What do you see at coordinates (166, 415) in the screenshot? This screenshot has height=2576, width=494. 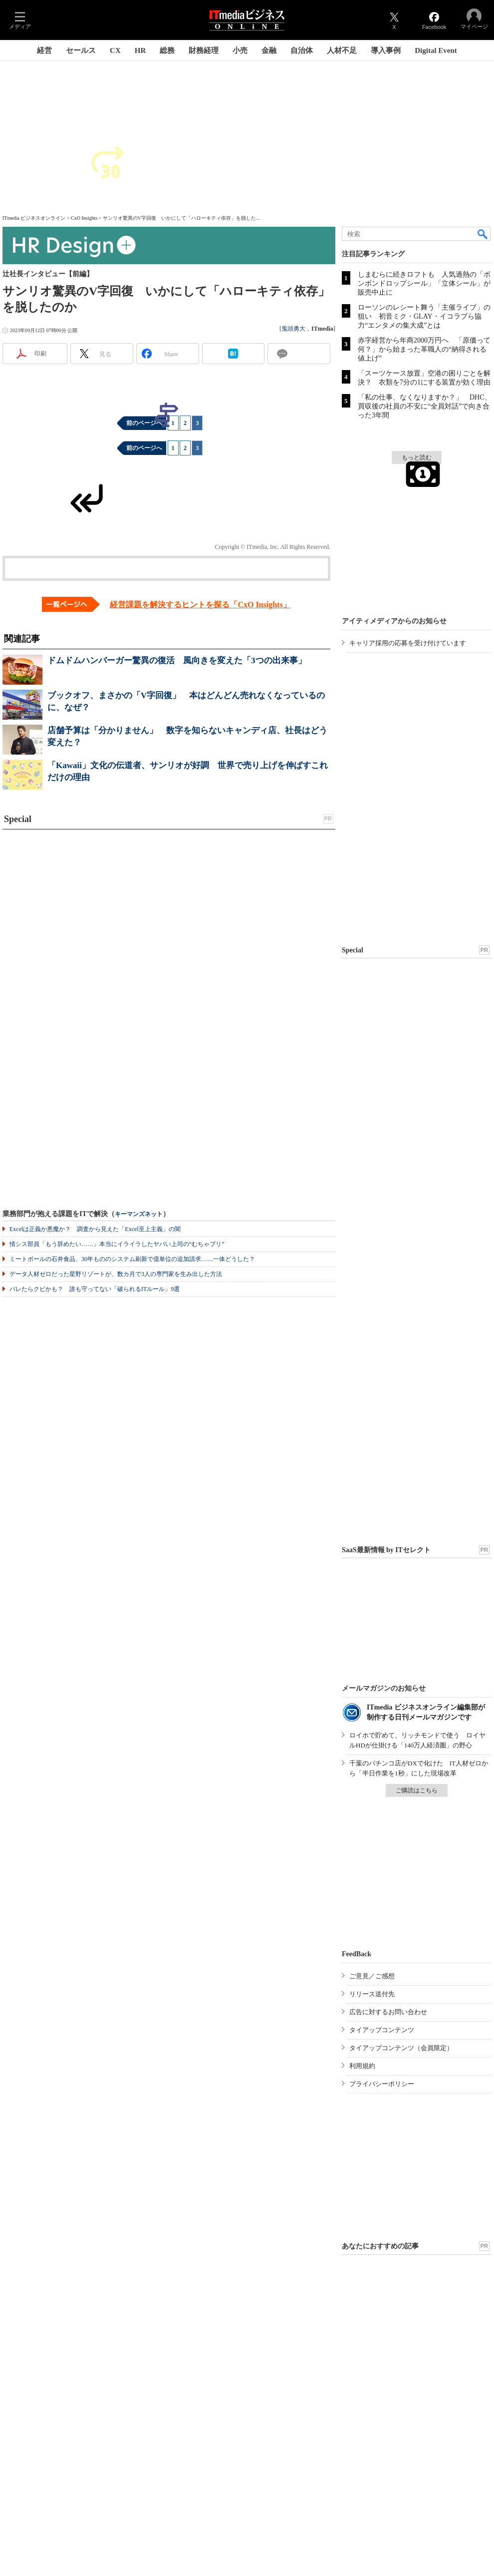 I see `get directions to a destination` at bounding box center [166, 415].